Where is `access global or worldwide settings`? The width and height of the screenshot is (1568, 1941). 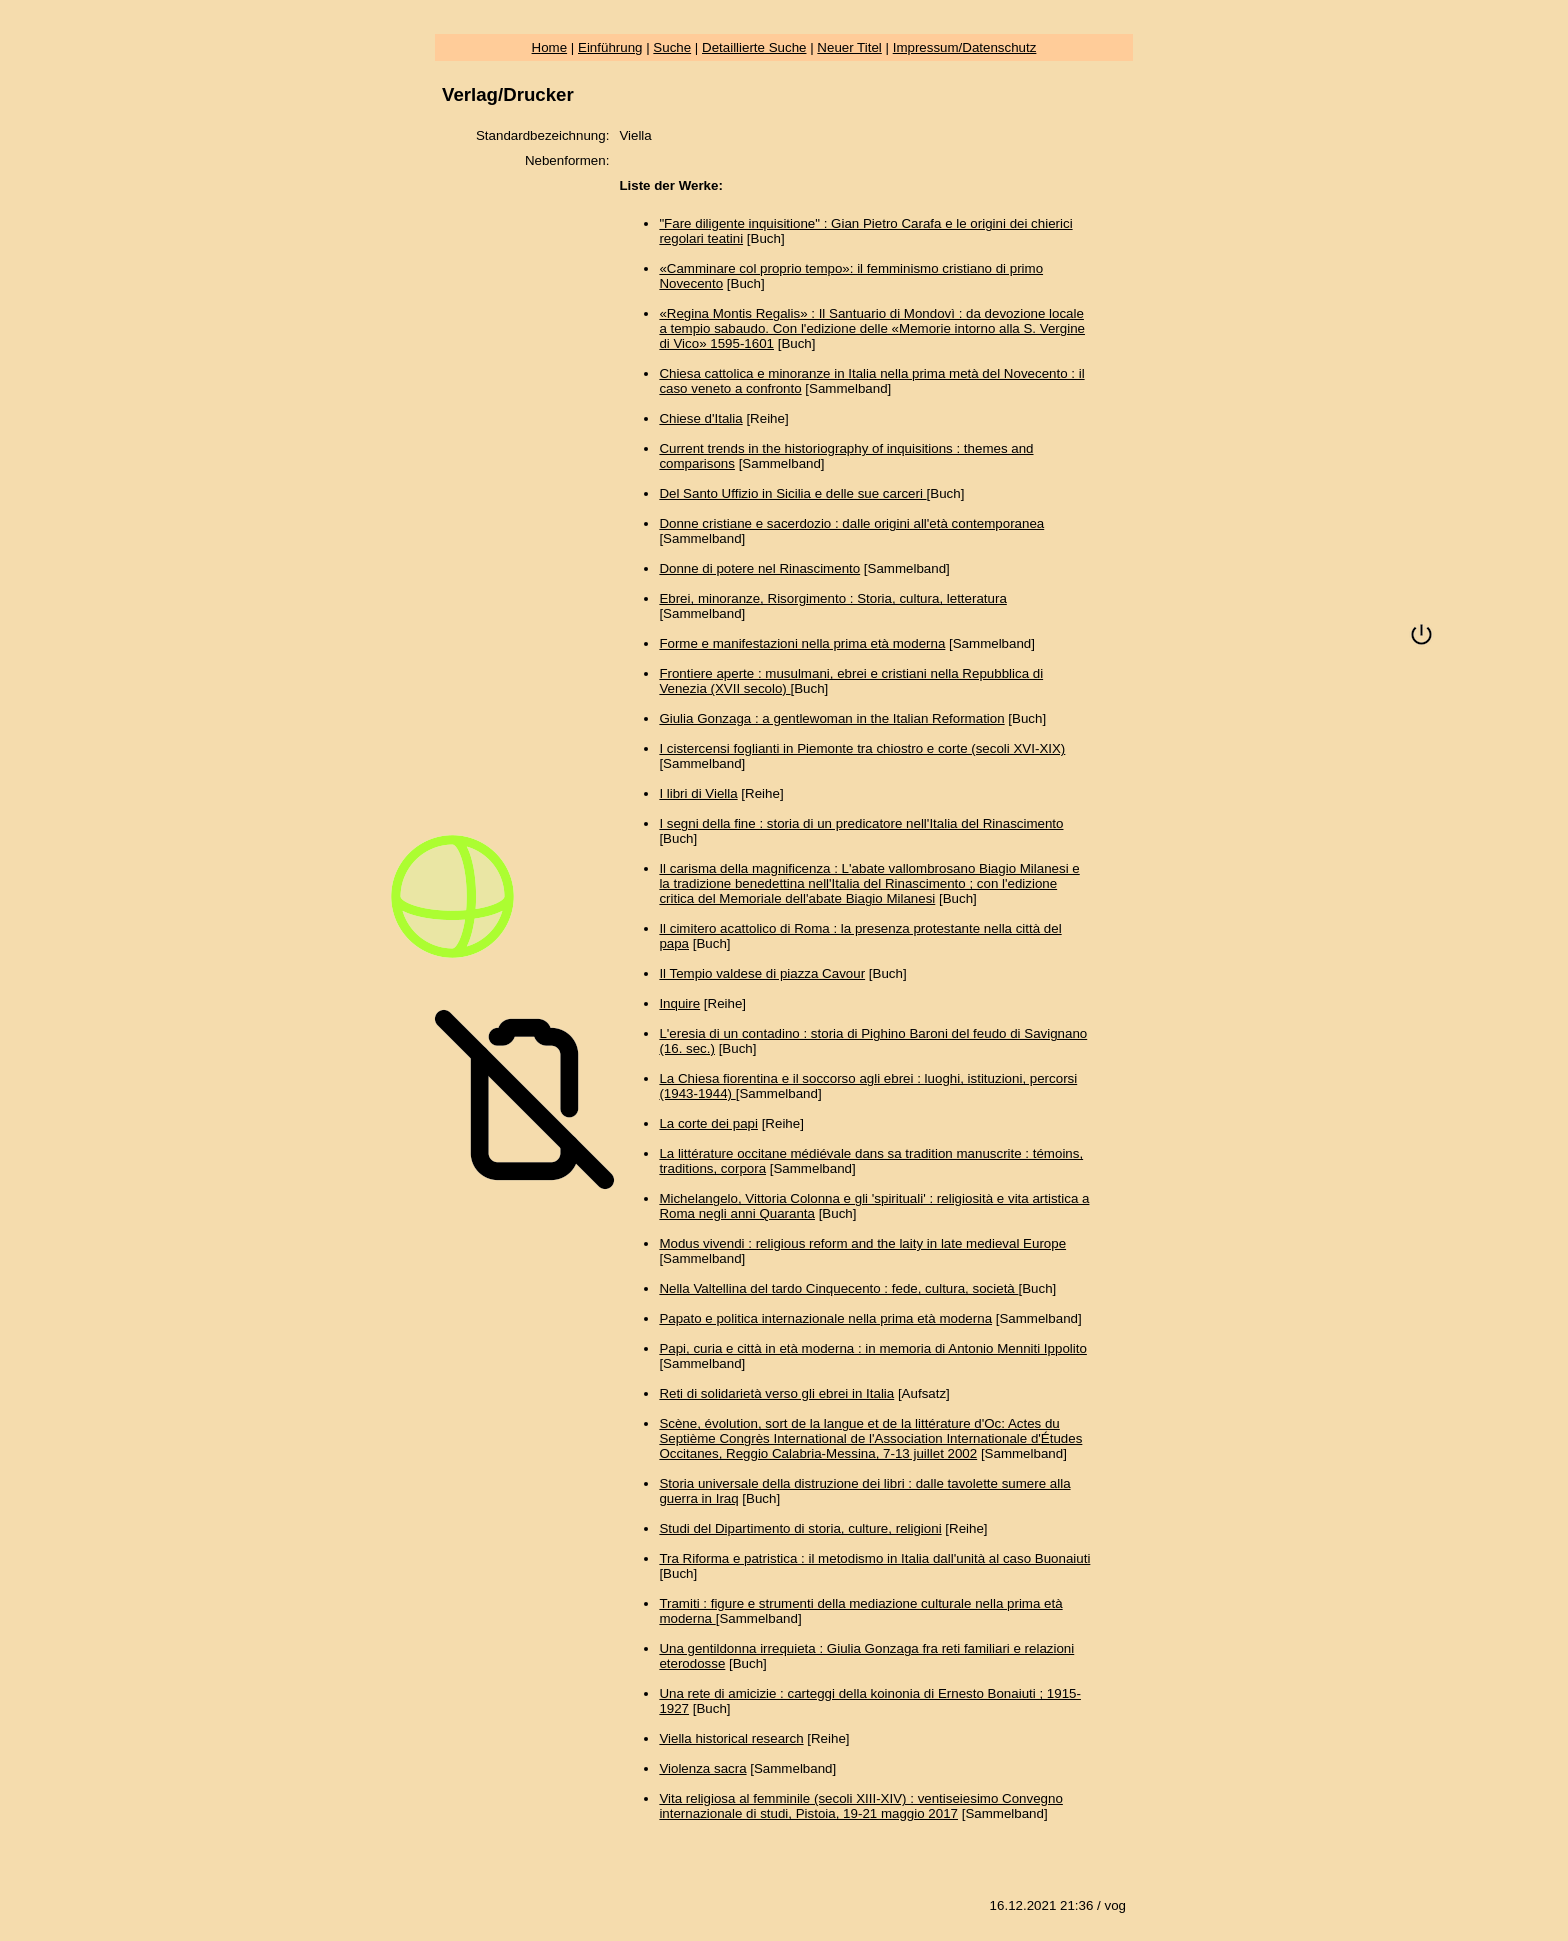 access global or worldwide settings is located at coordinates (452, 896).